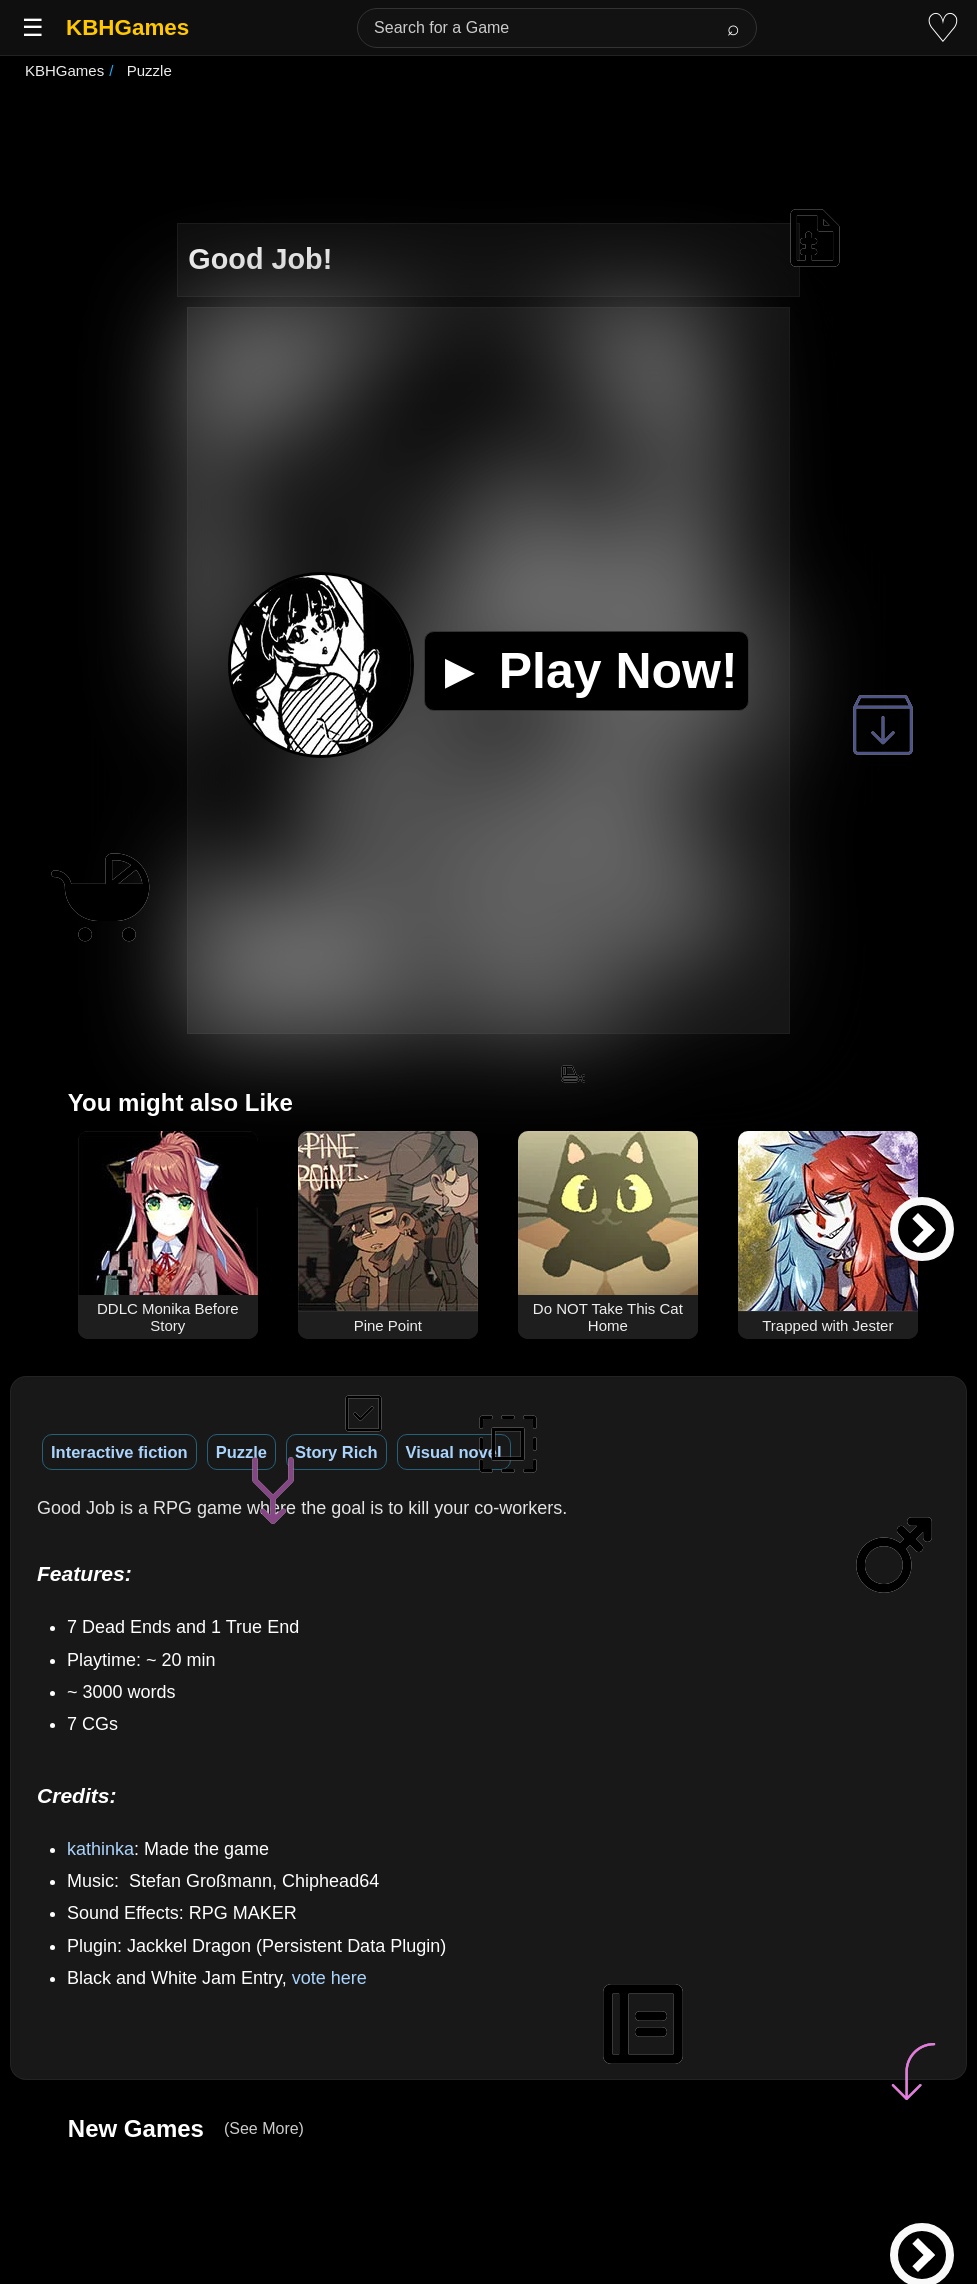 This screenshot has height=2284, width=977. I want to click on download to storage or archive, so click(883, 725).